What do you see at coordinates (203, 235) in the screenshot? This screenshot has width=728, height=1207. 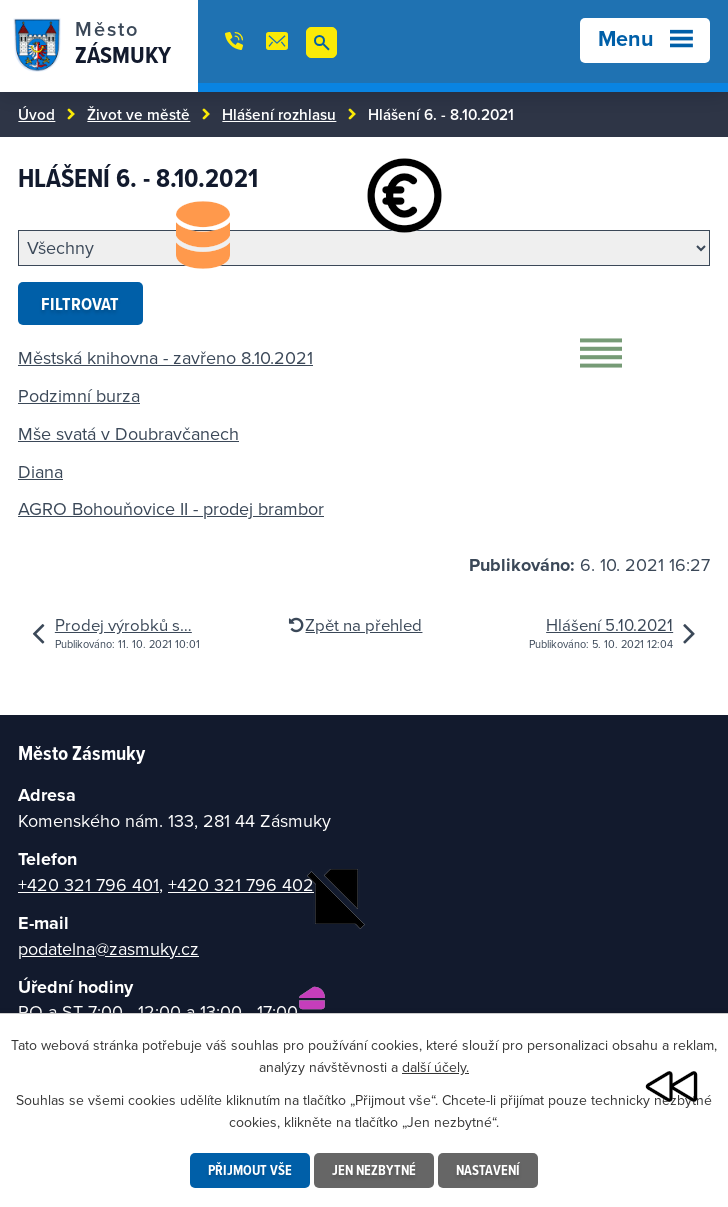 I see `access server settings or configuration` at bounding box center [203, 235].